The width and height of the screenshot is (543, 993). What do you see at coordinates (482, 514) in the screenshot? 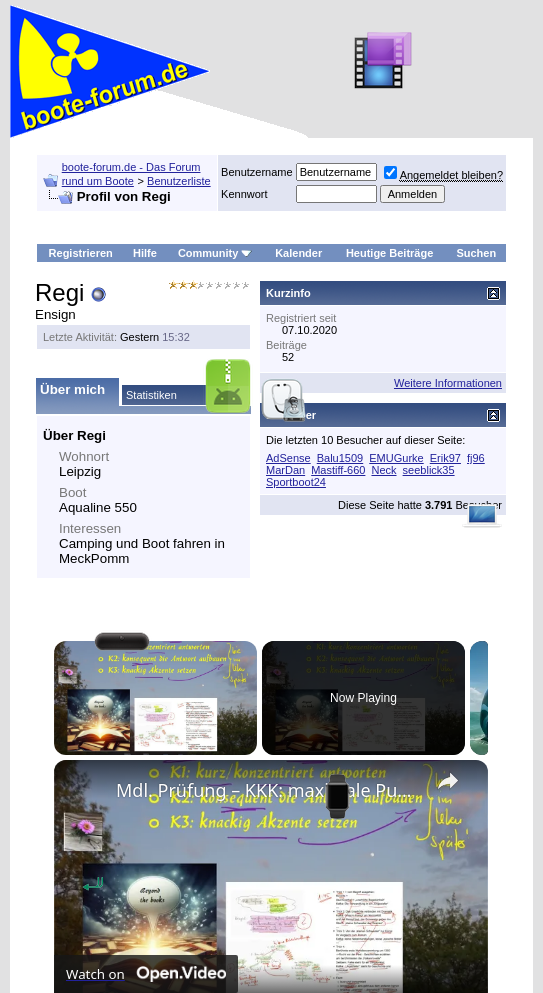
I see `indicates this mac device in system preferences` at bounding box center [482, 514].